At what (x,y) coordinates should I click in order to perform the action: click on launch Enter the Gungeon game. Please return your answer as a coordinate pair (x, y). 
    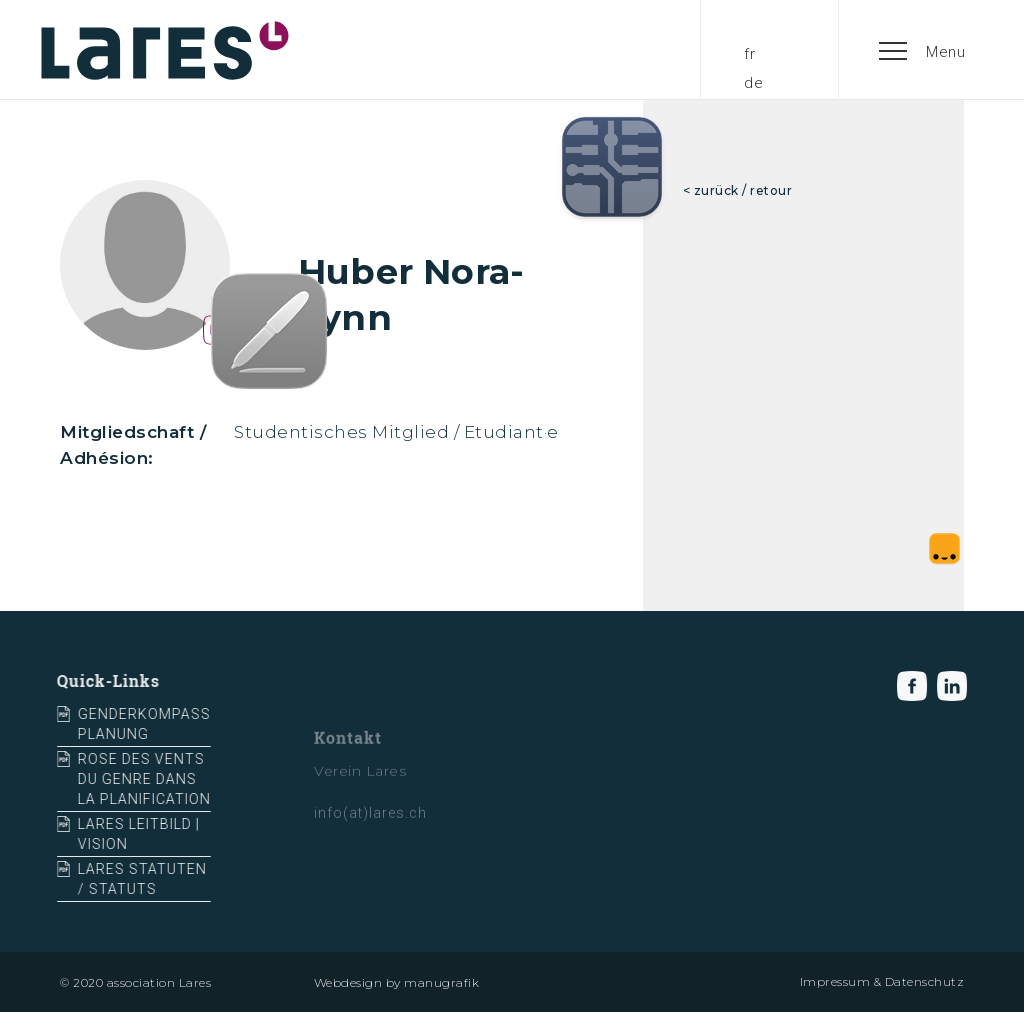
    Looking at the image, I should click on (944, 548).